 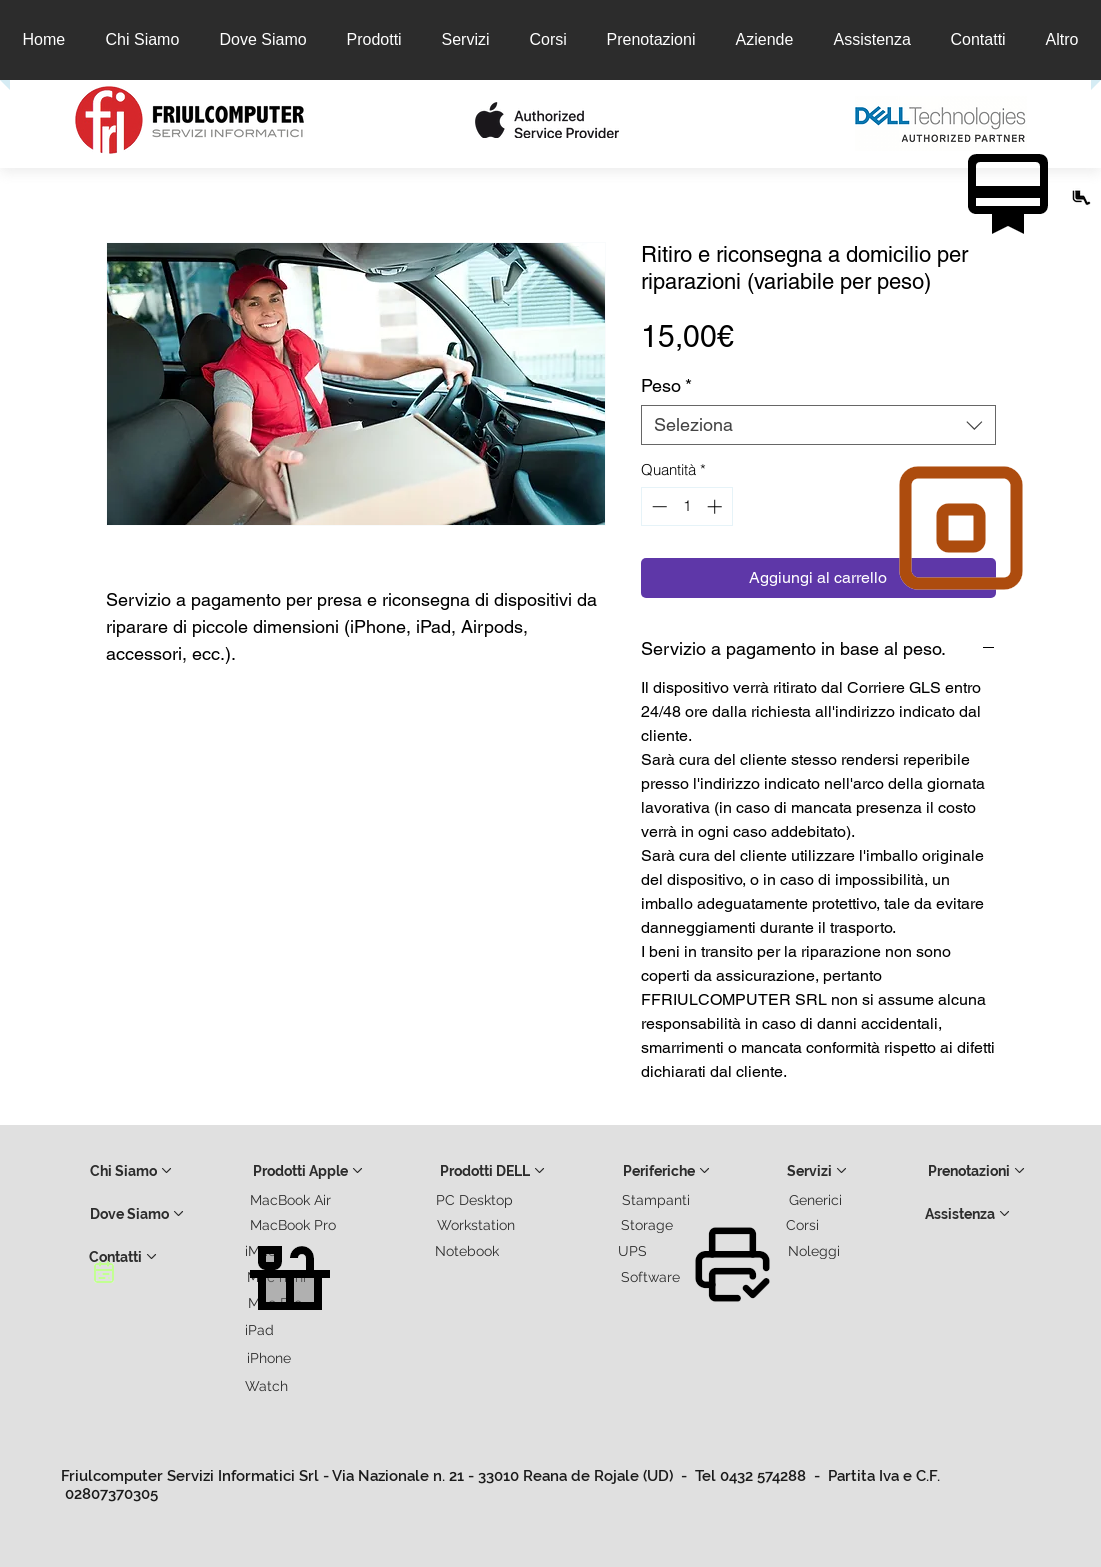 What do you see at coordinates (290, 1278) in the screenshot?
I see `browse kitchen countertop options` at bounding box center [290, 1278].